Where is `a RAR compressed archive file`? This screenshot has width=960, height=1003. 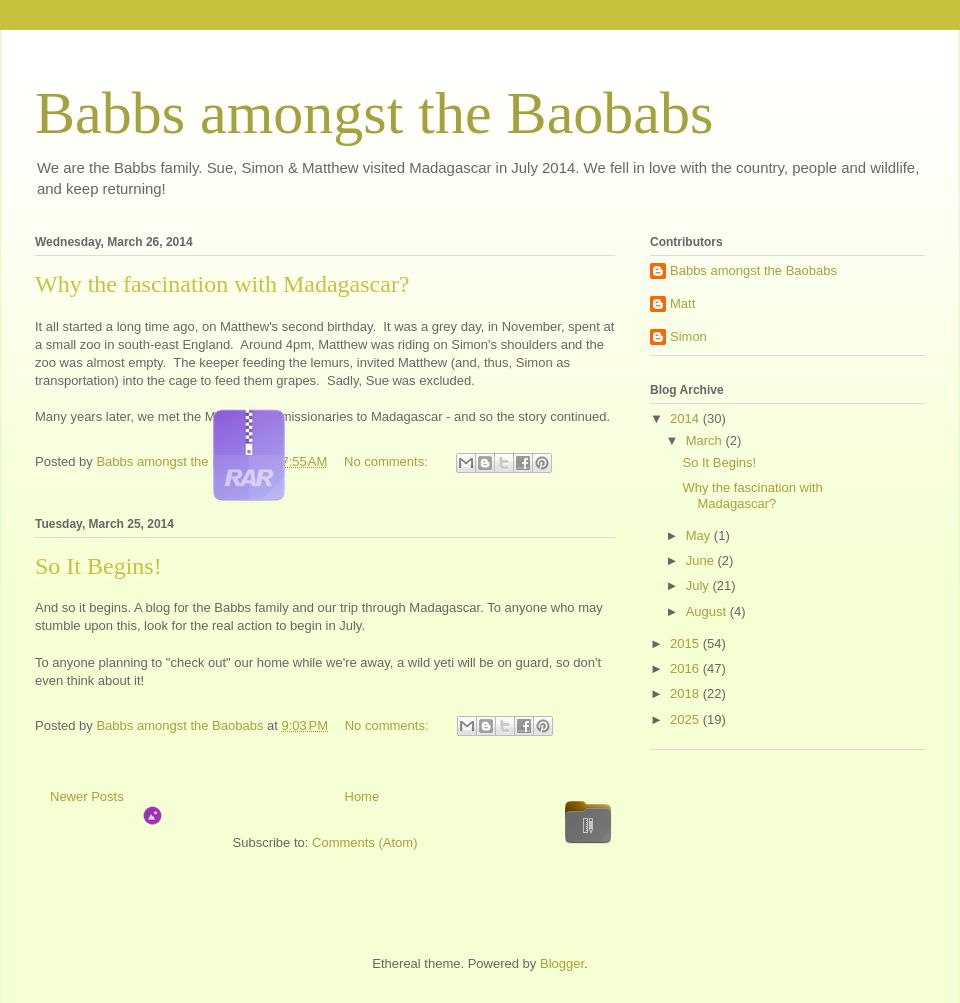 a RAR compressed archive file is located at coordinates (249, 455).